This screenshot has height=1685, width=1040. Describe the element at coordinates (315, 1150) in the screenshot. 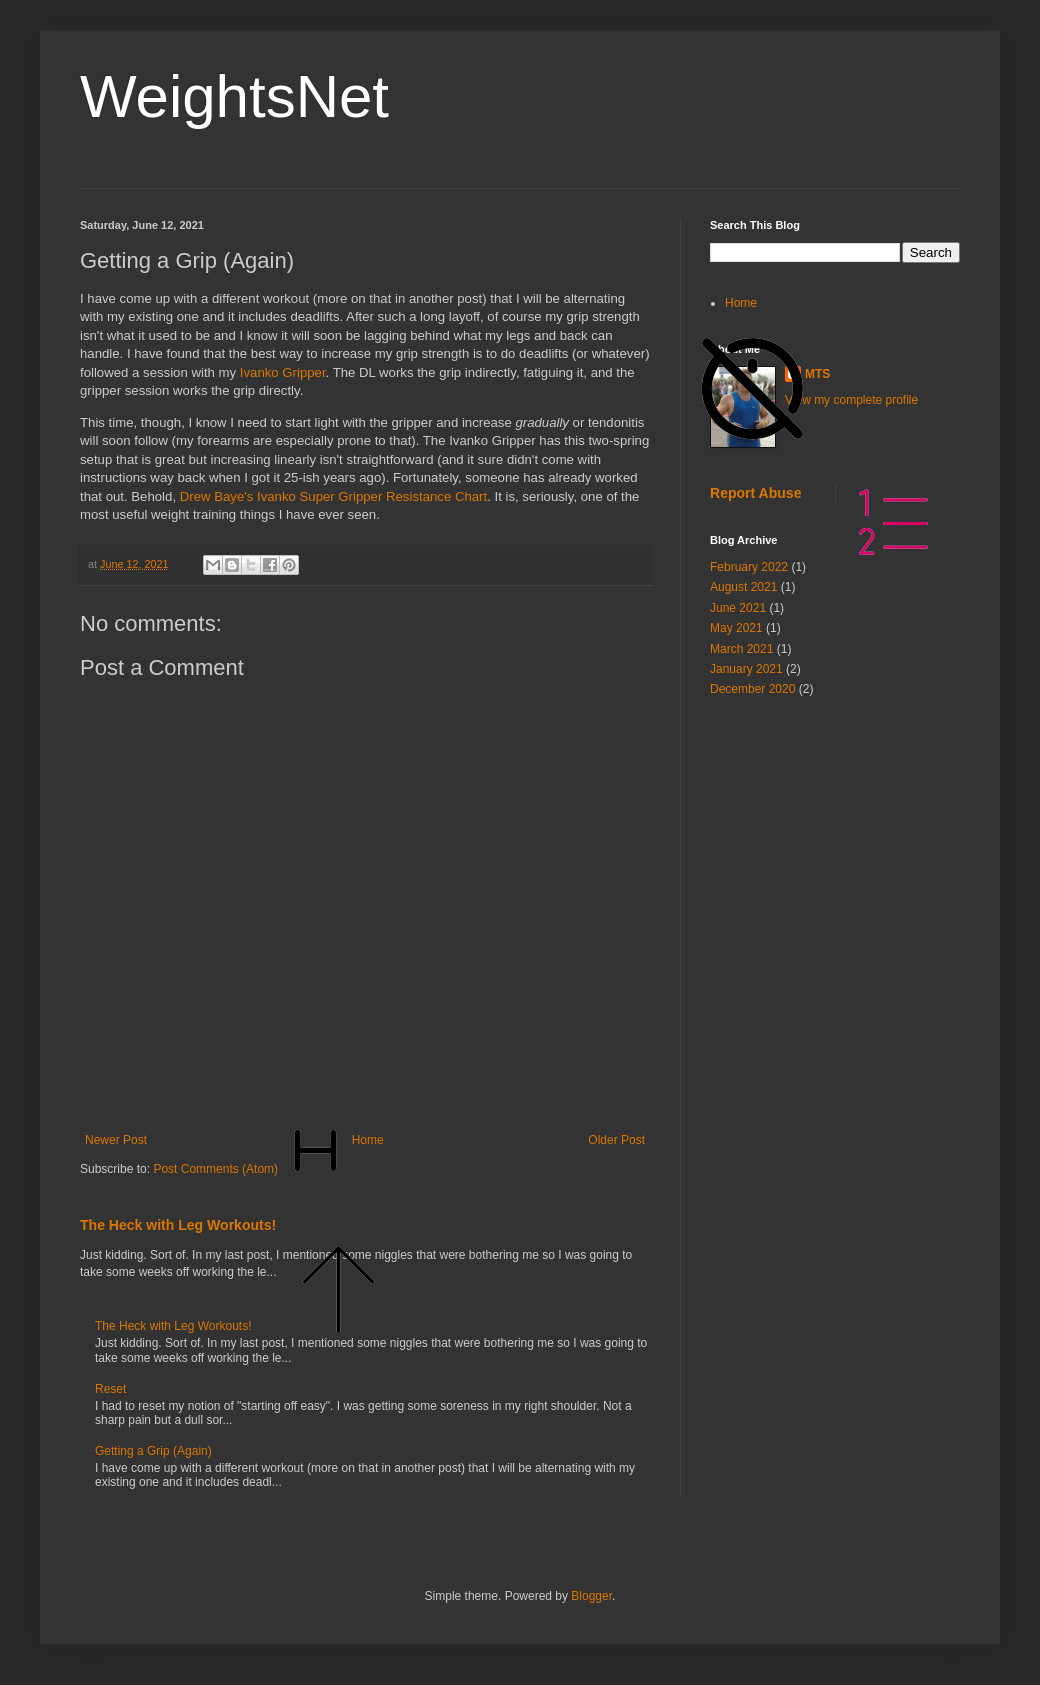

I see `apply heading text formatting` at that location.